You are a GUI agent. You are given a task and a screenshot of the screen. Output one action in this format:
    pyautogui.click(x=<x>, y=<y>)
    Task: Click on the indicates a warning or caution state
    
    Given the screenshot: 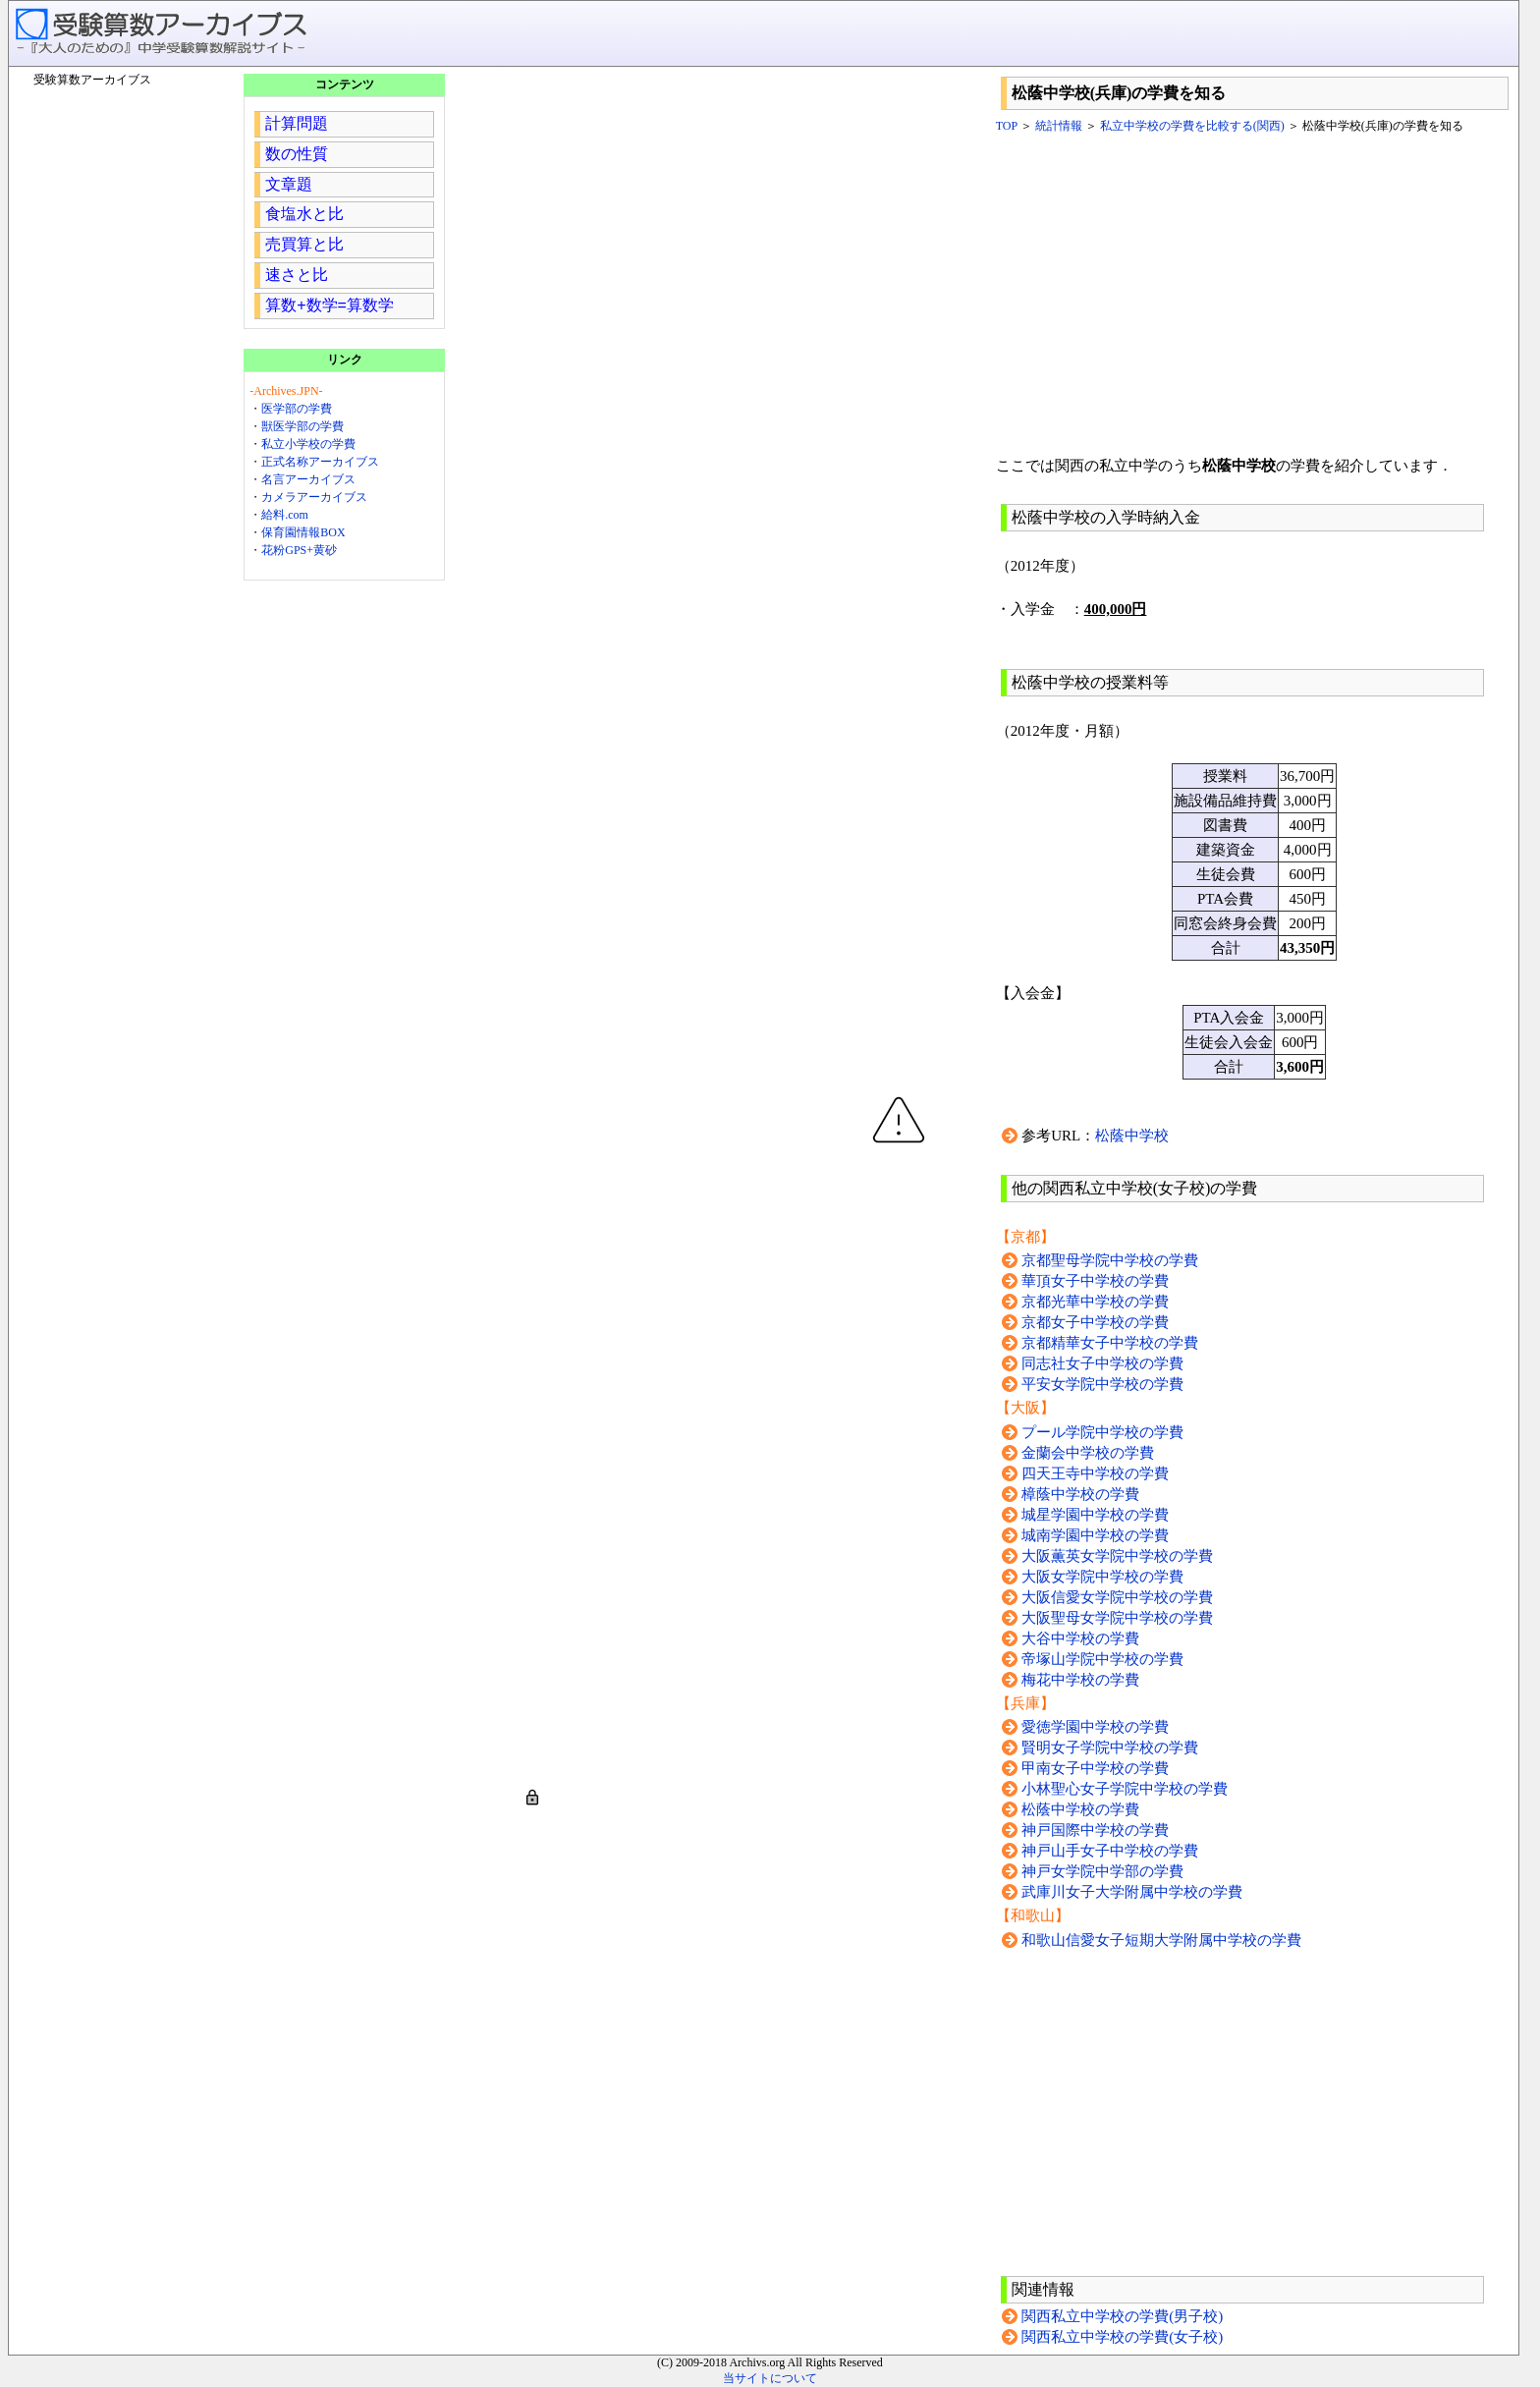 What is the action you would take?
    pyautogui.click(x=899, y=1121)
    